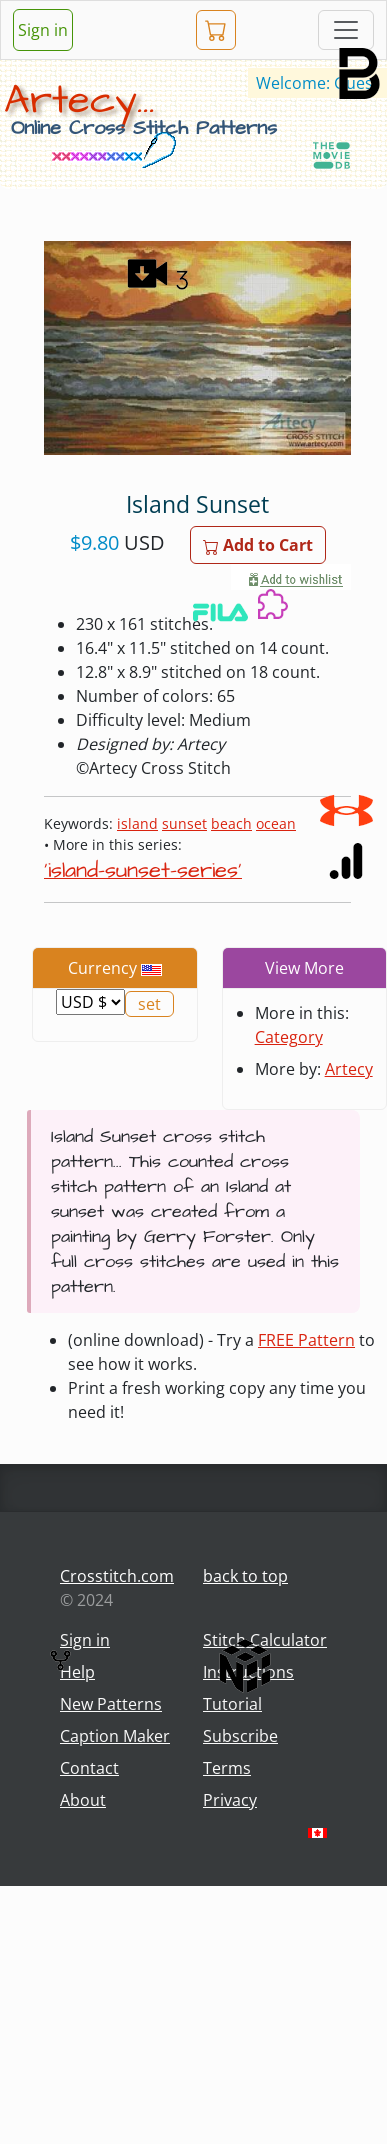  What do you see at coordinates (182, 280) in the screenshot?
I see `select number 3 from a list or sequence` at bounding box center [182, 280].